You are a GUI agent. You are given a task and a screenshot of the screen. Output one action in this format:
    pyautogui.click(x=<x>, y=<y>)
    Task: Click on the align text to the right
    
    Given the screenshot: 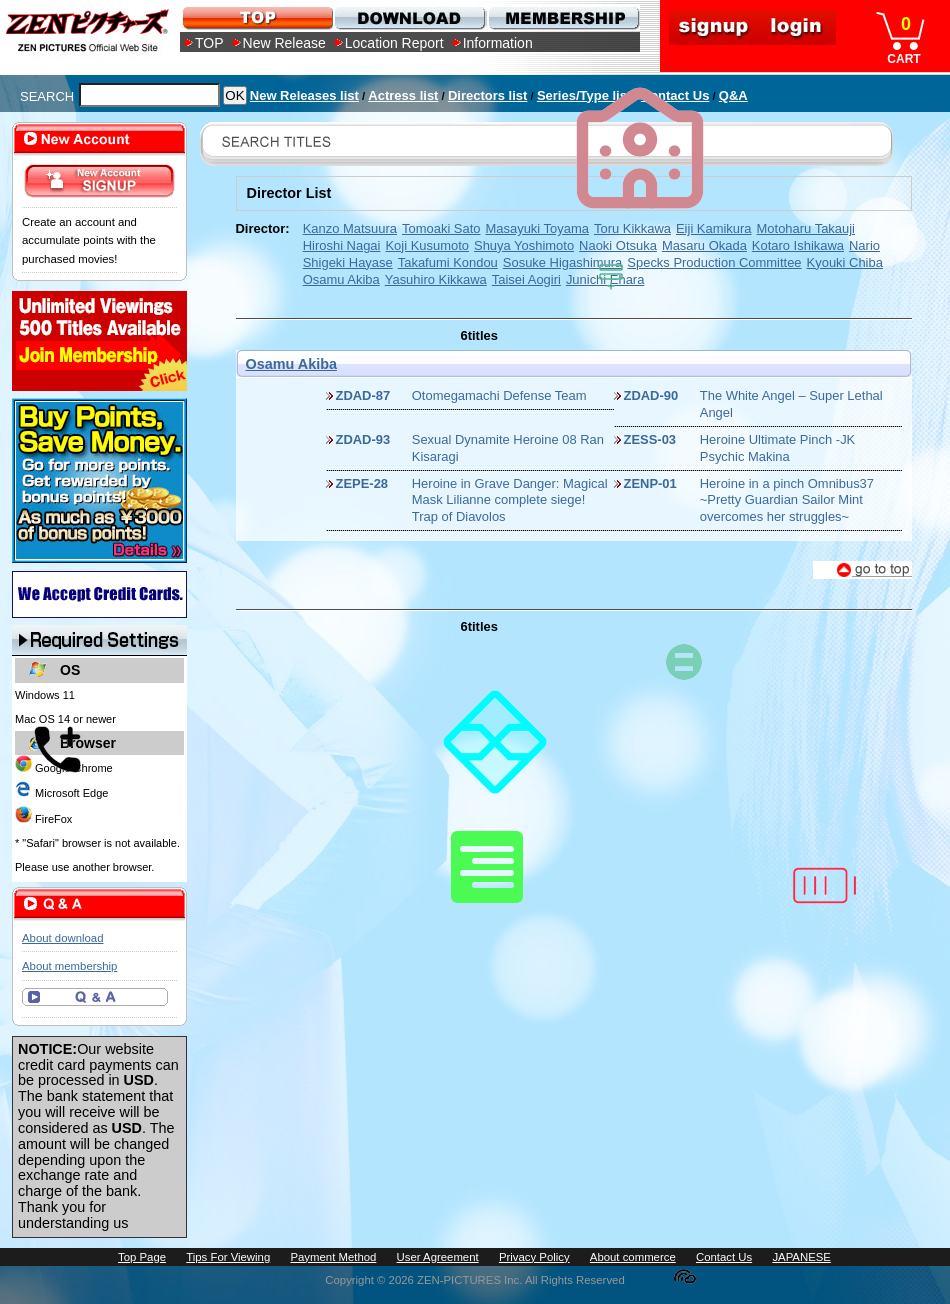 What is the action you would take?
    pyautogui.click(x=487, y=867)
    